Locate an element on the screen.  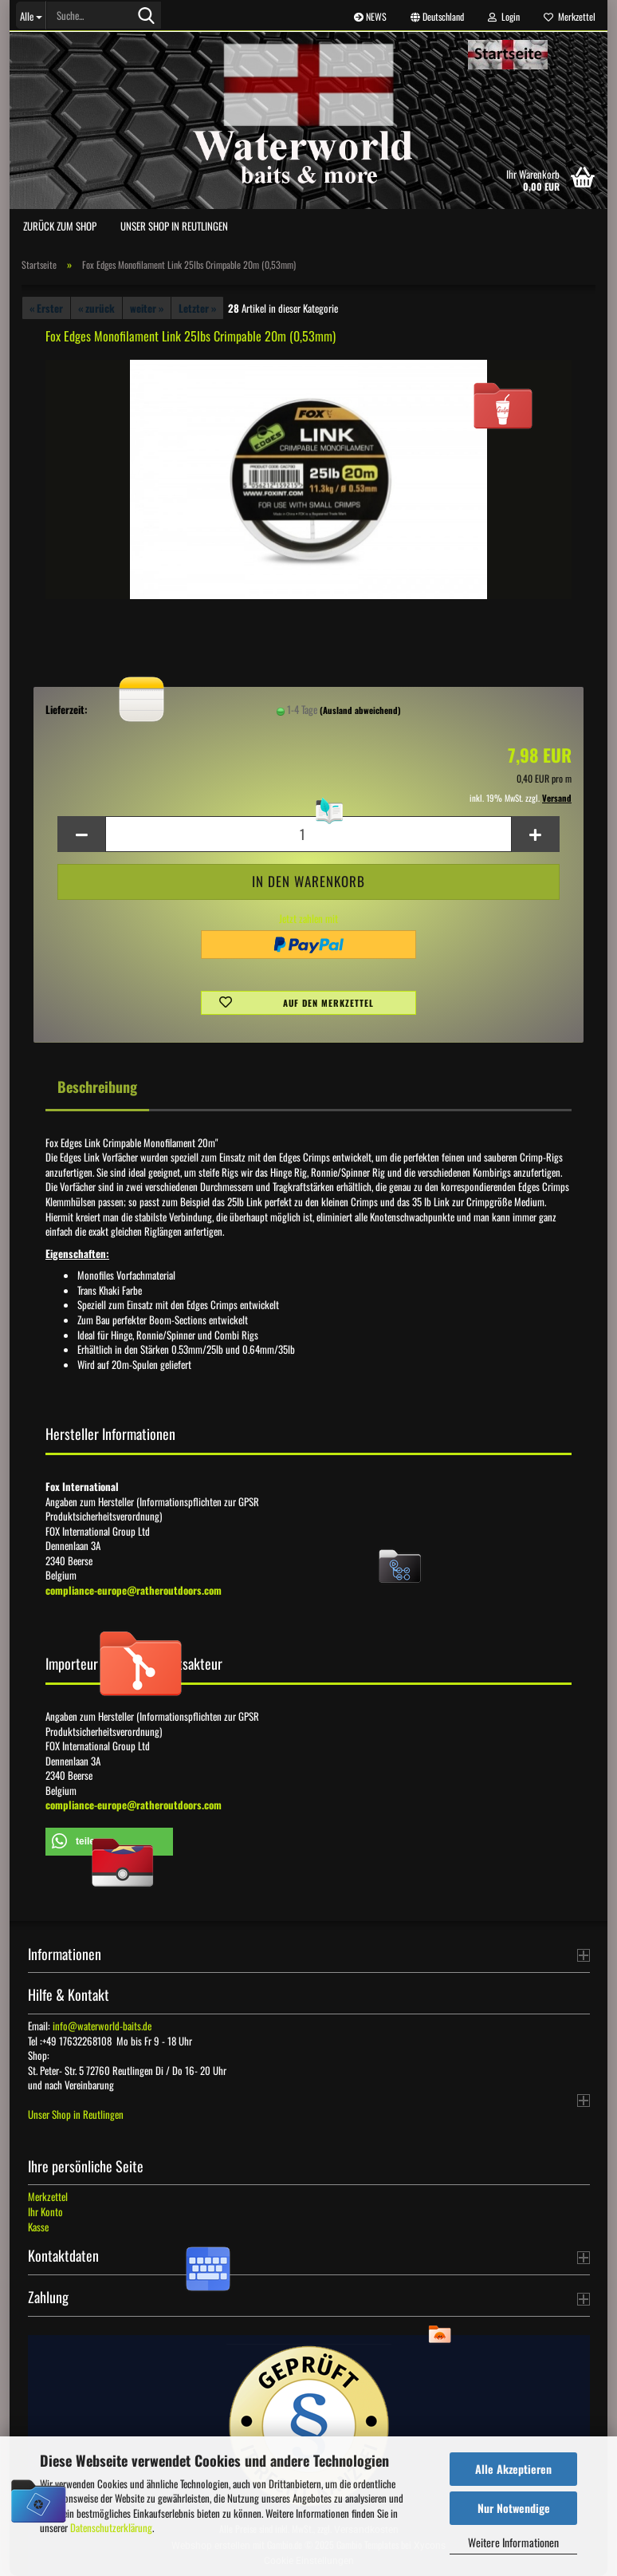
folder containing github actions workflows is located at coordinates (399, 1567).